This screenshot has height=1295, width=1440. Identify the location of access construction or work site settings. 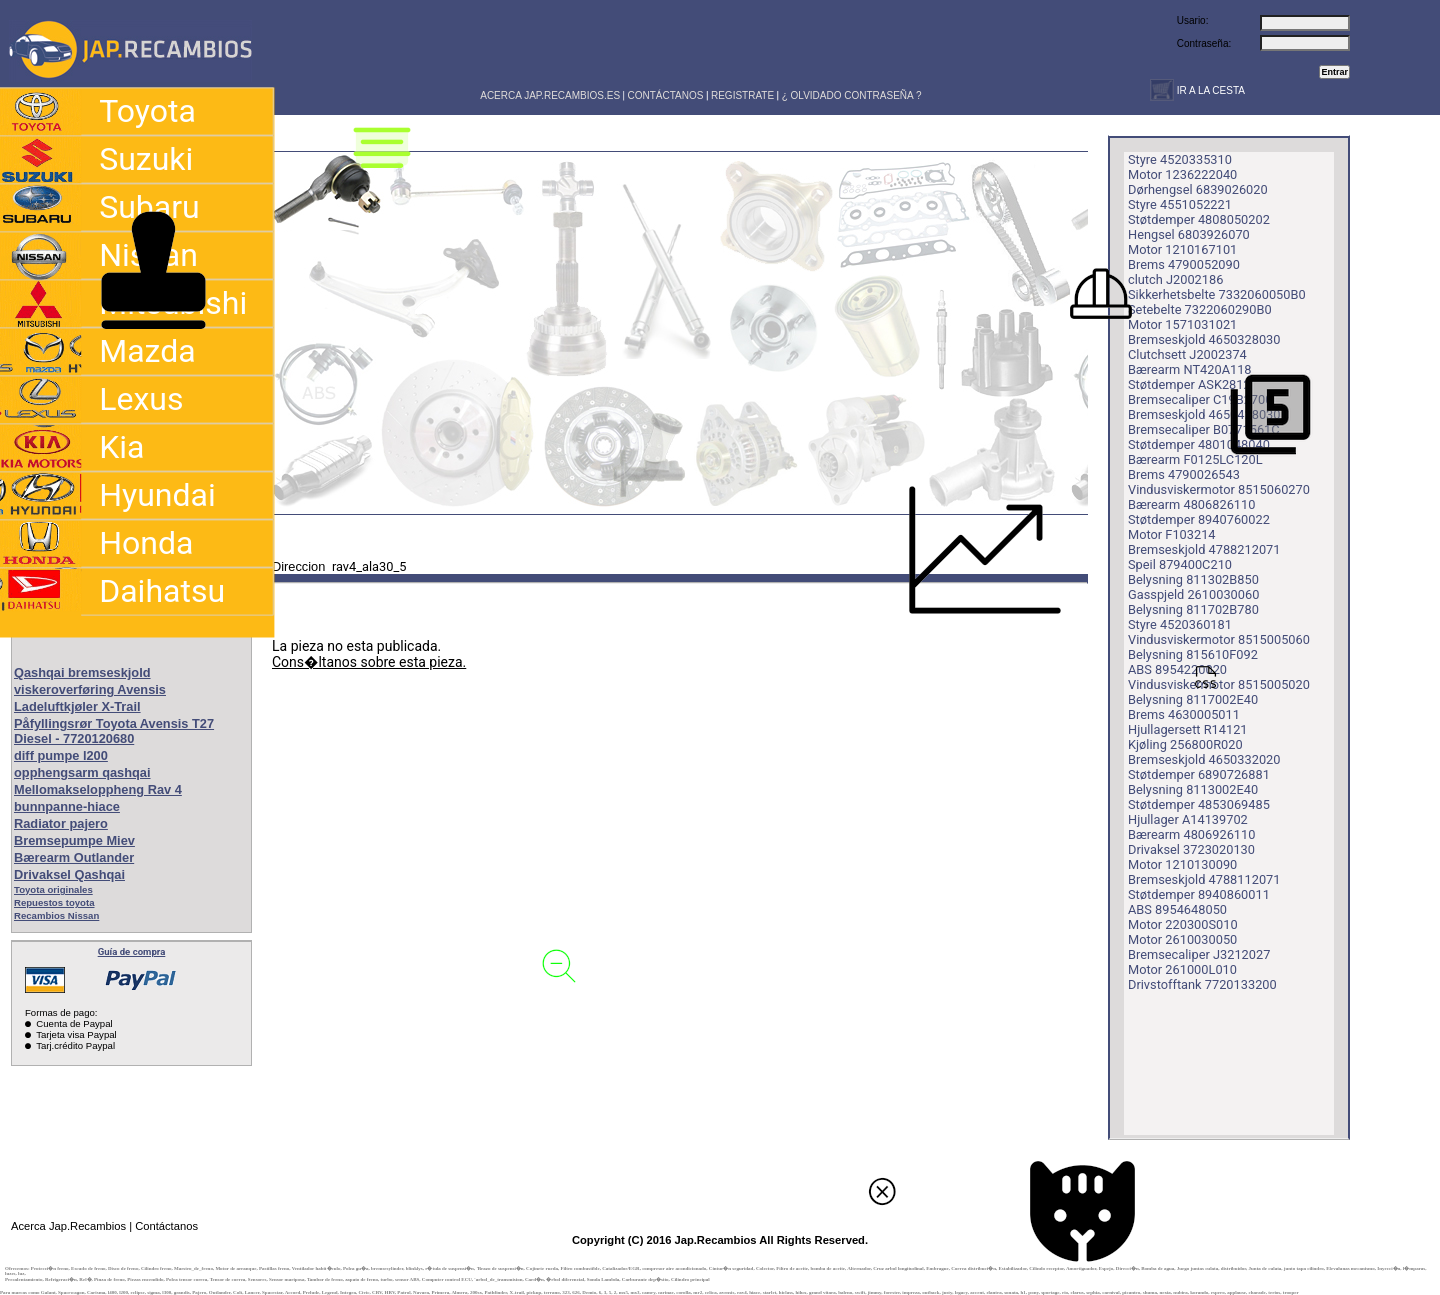
(1101, 297).